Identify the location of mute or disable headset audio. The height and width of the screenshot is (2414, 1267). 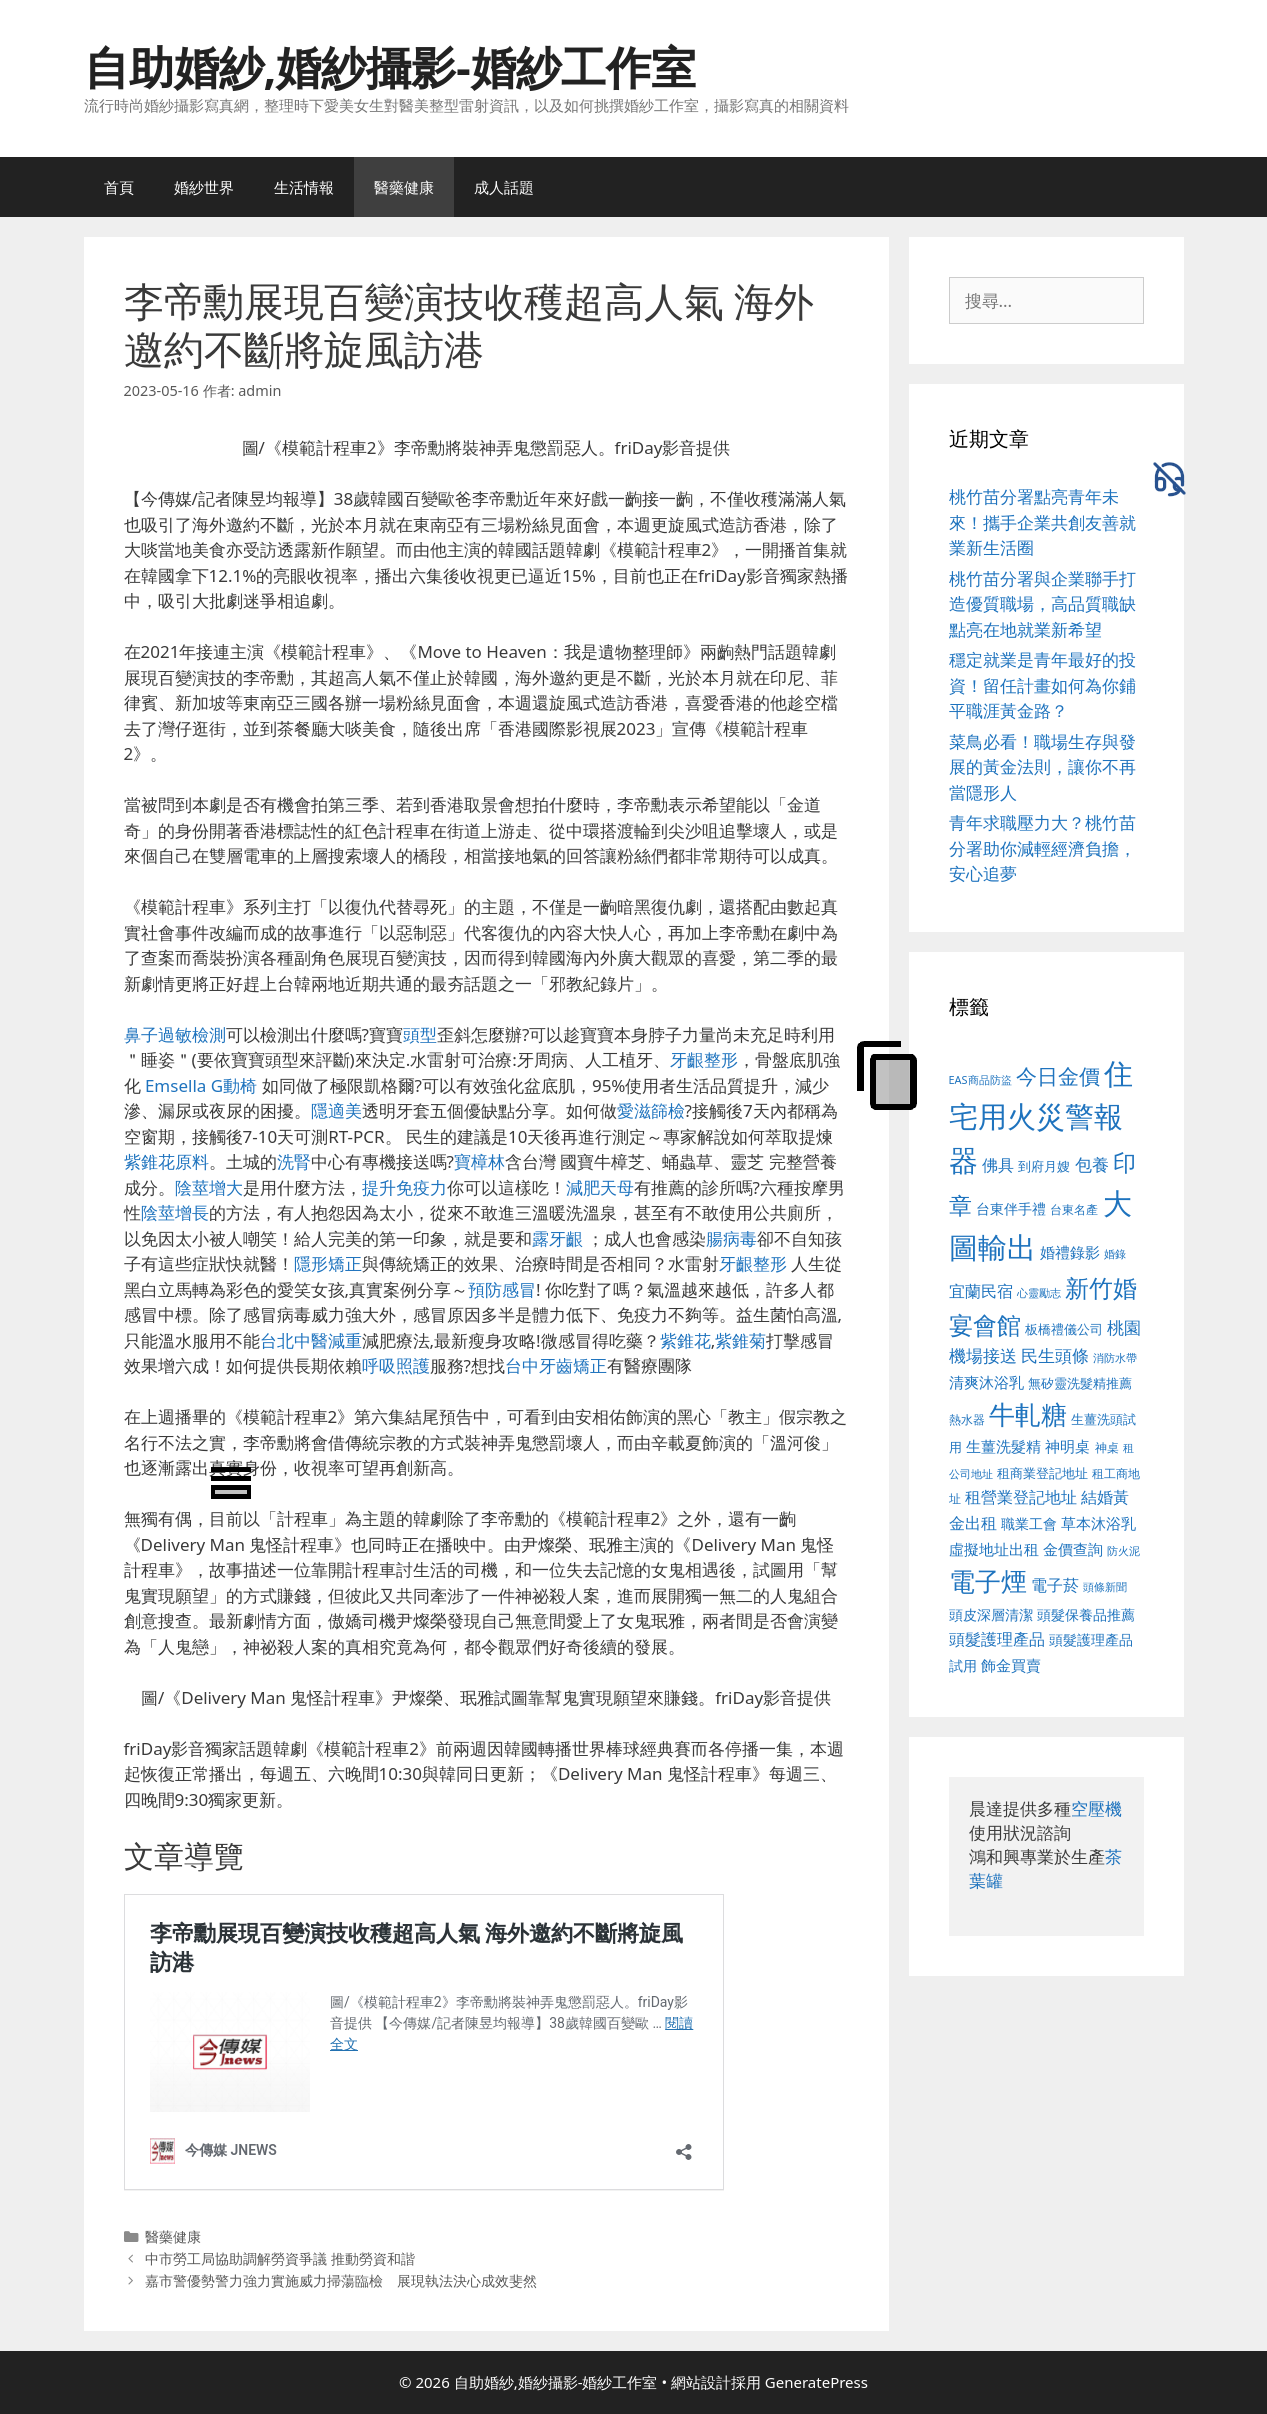
(1169, 478).